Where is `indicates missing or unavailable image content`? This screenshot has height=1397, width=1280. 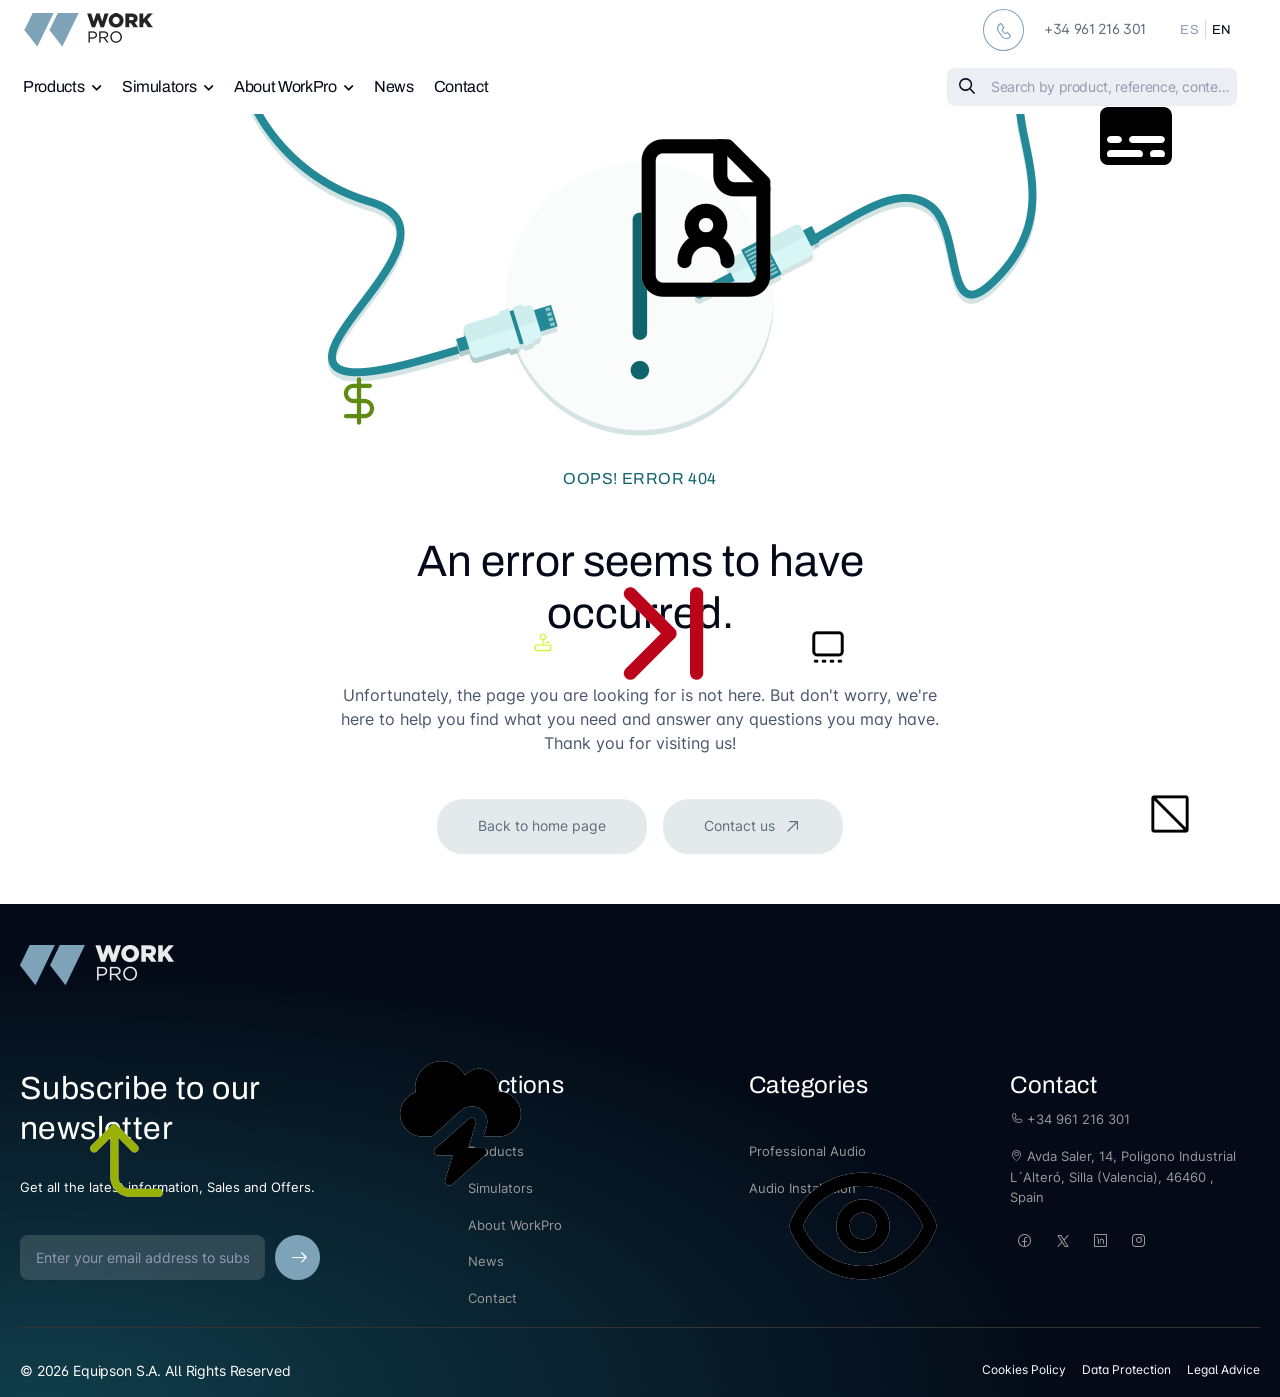
indicates missing or unavailable image content is located at coordinates (1170, 814).